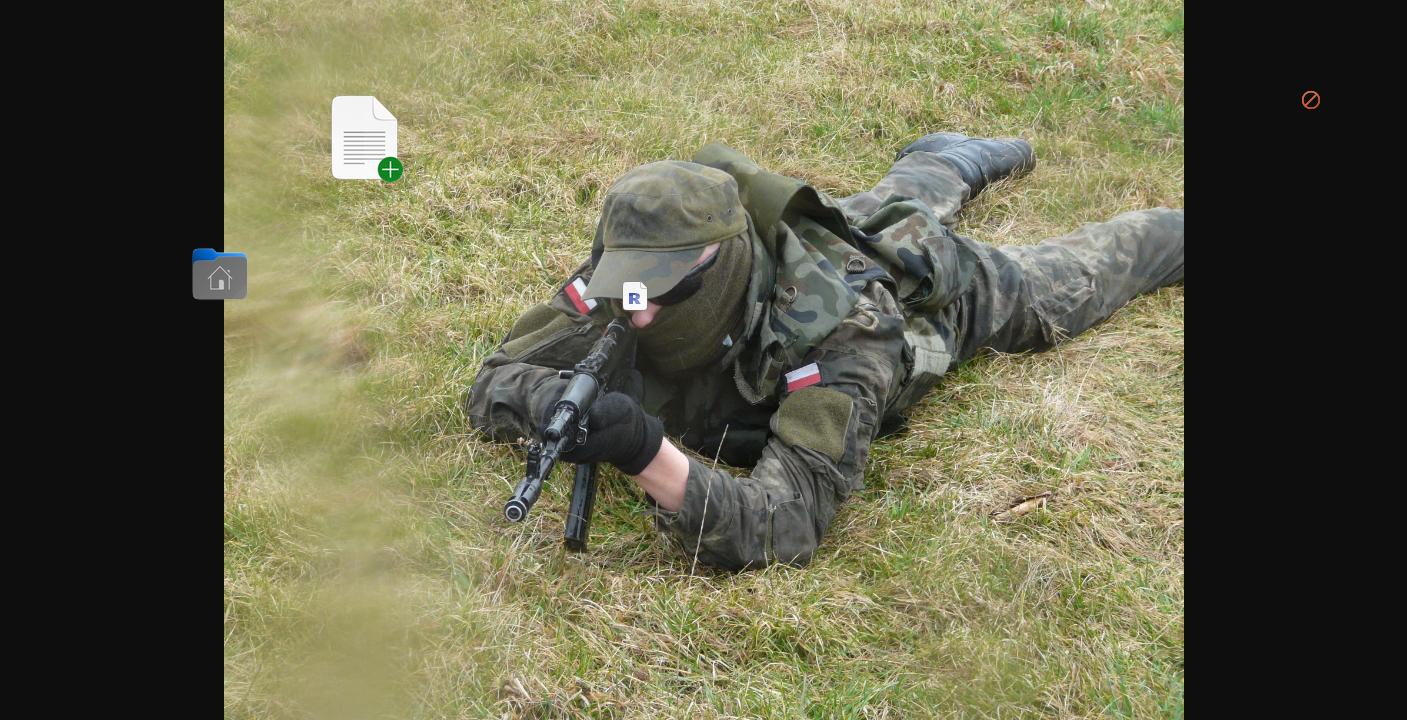  I want to click on an R programming language source file, so click(635, 296).